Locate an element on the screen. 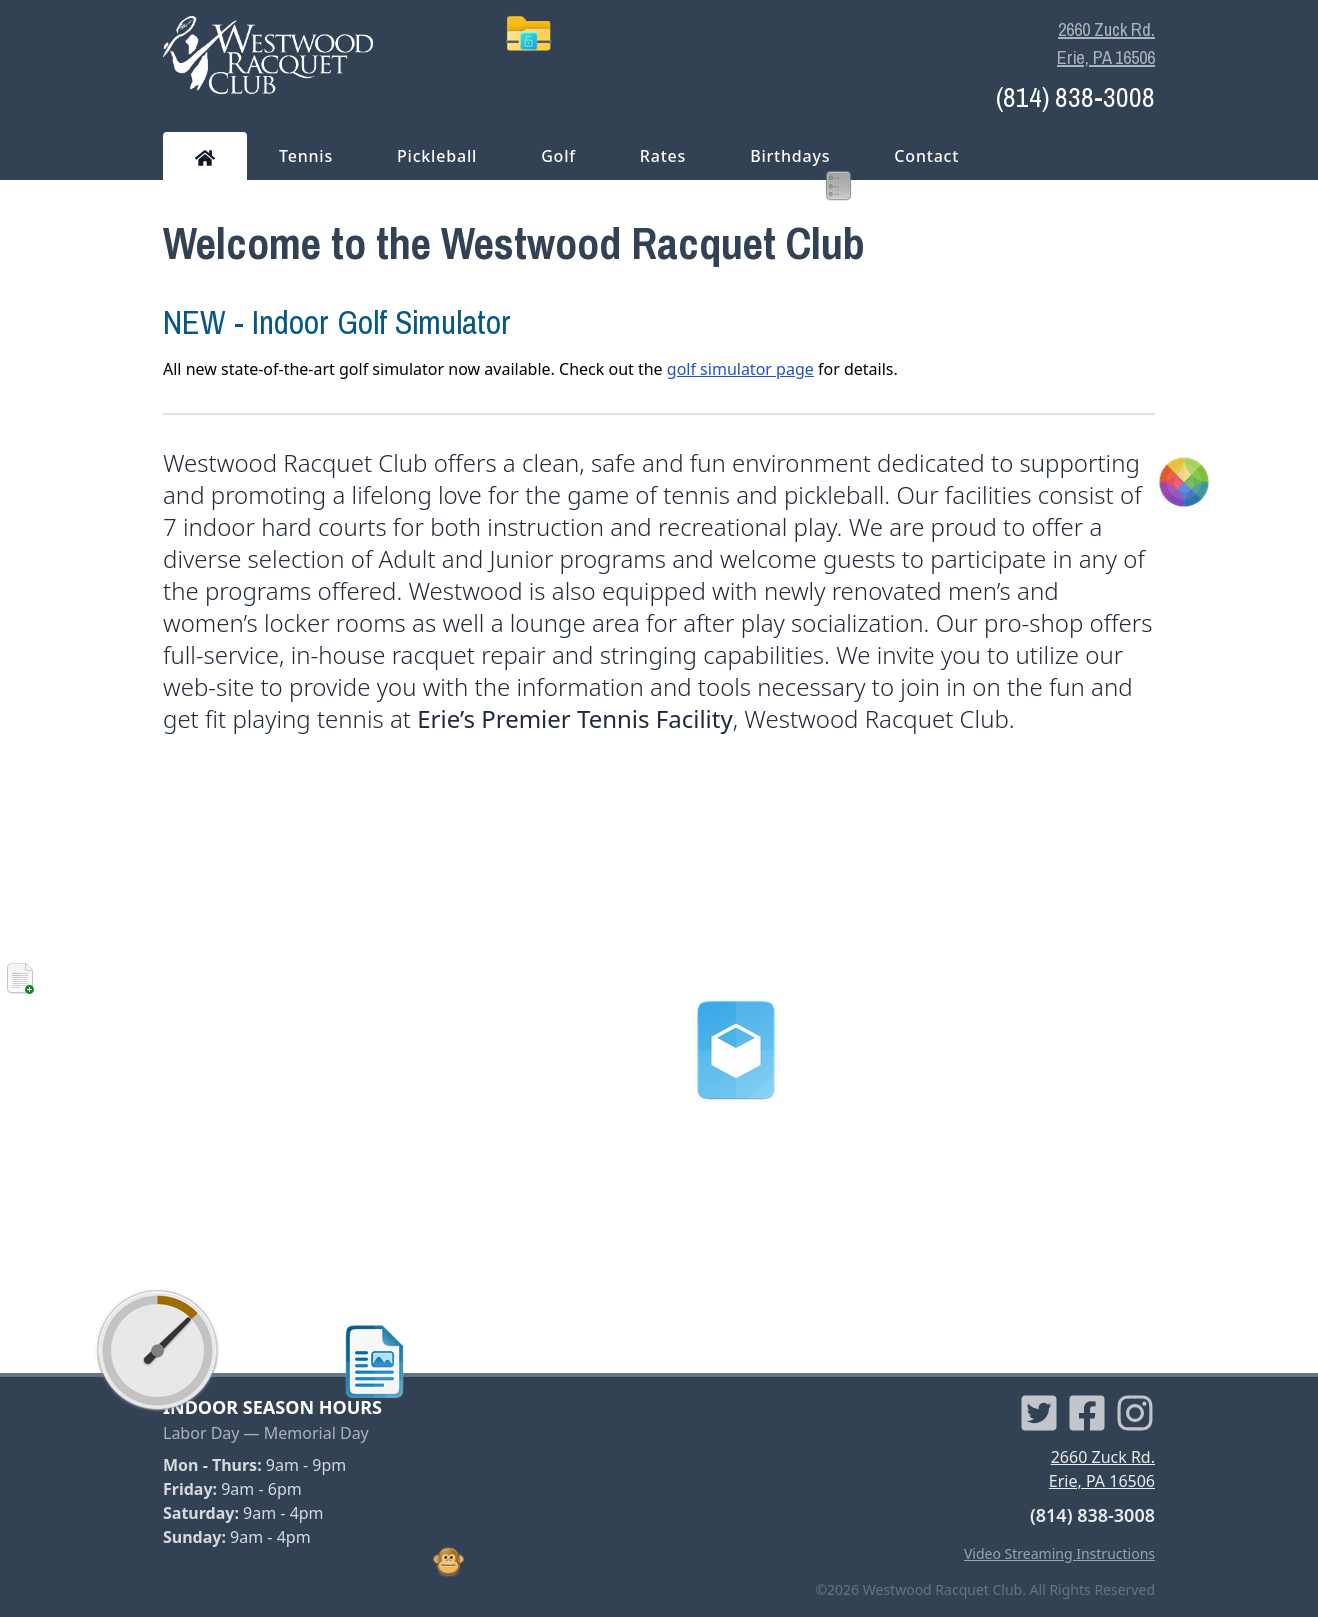 The width and height of the screenshot is (1318, 1617). open a libreoffice writer document is located at coordinates (374, 1361).